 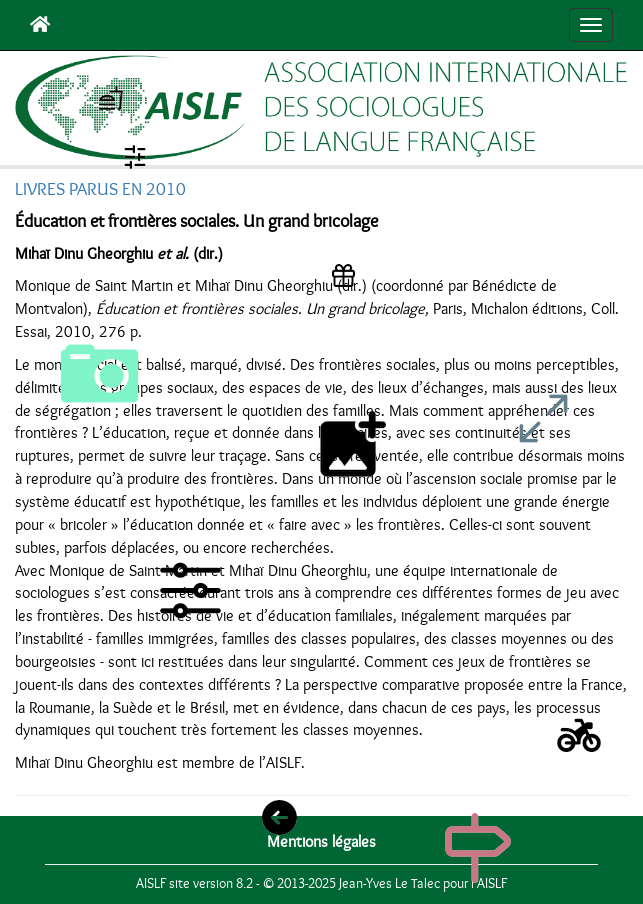 What do you see at coordinates (111, 98) in the screenshot?
I see `find nearby fast food restaurants` at bounding box center [111, 98].